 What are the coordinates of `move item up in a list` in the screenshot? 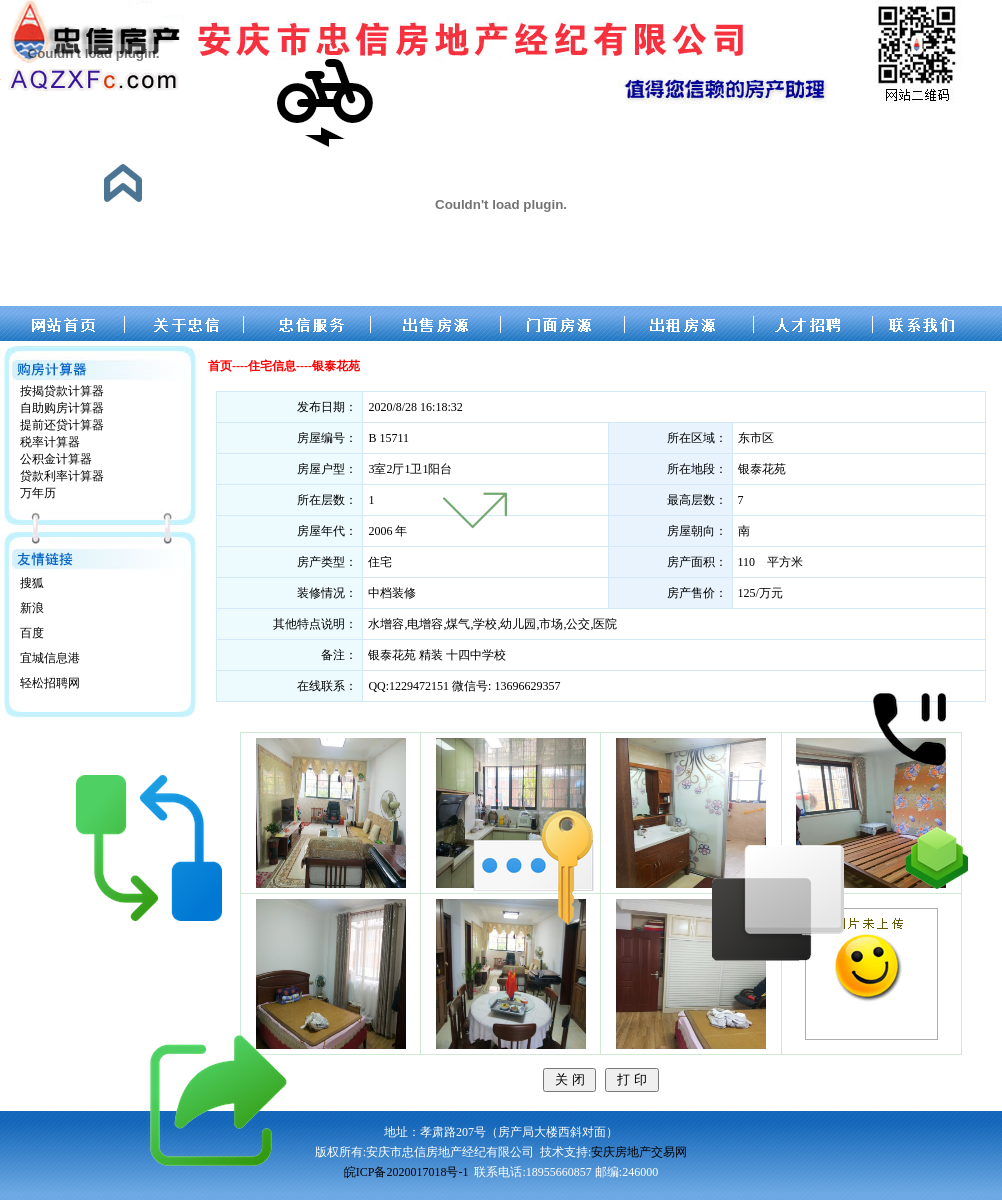 It's located at (123, 183).